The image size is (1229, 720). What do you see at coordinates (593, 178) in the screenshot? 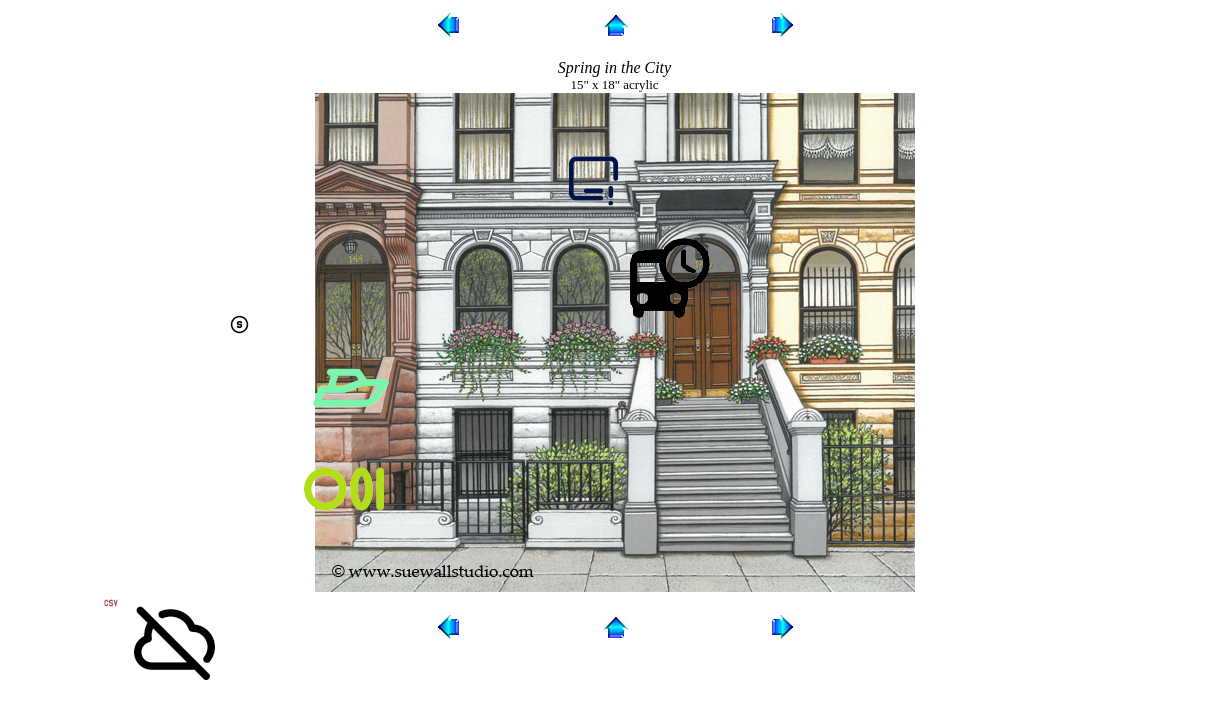
I see `indicates a tablet device error or warning` at bounding box center [593, 178].